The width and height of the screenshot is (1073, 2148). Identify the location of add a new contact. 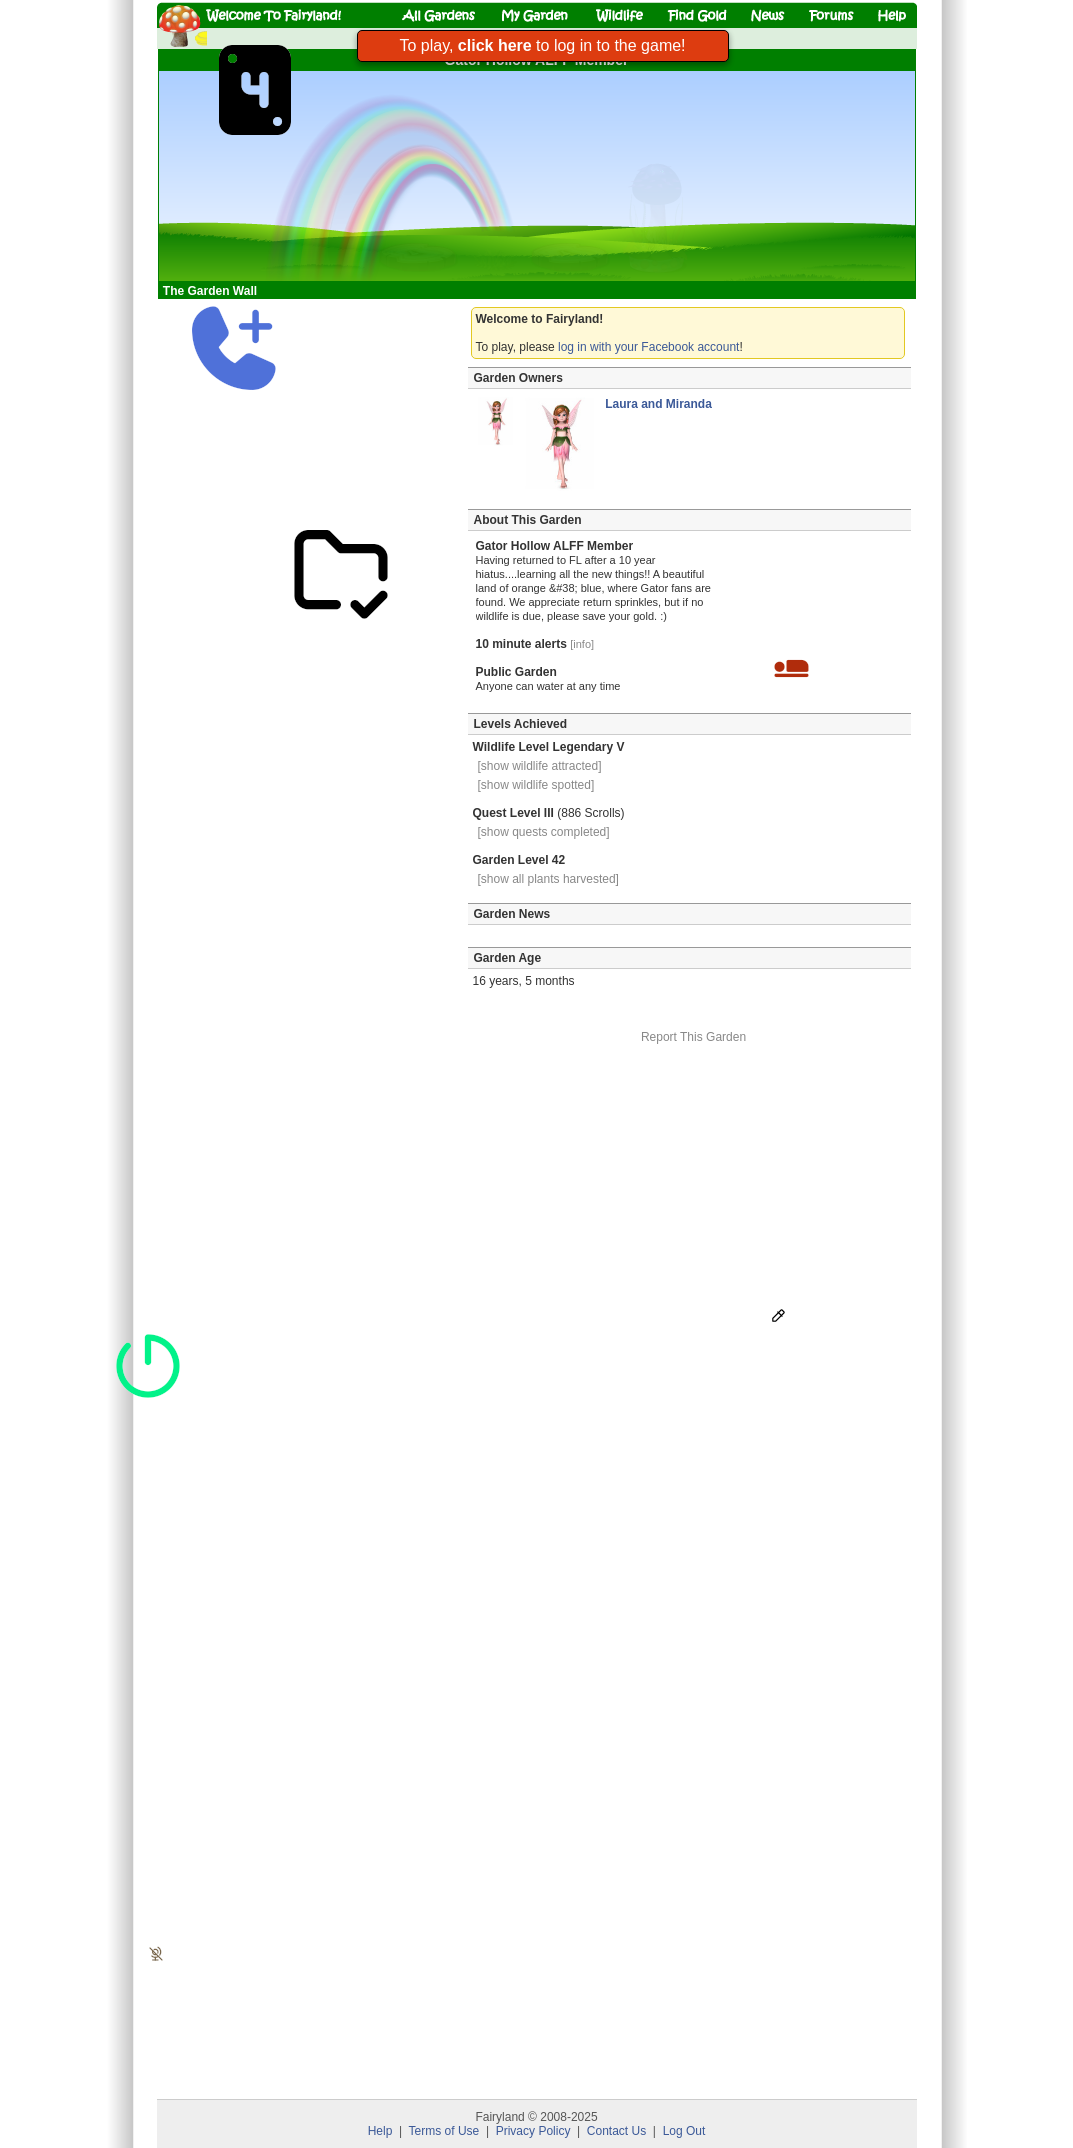
(235, 346).